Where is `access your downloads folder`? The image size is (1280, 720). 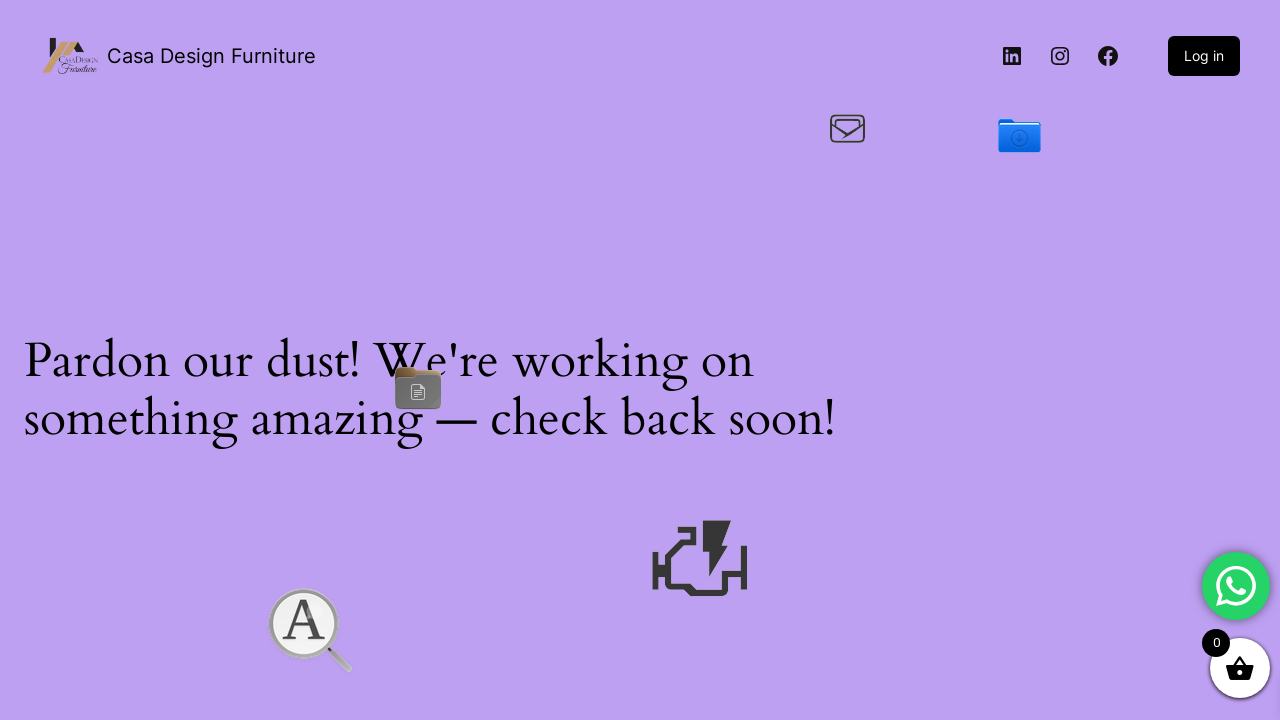
access your downloads folder is located at coordinates (1019, 135).